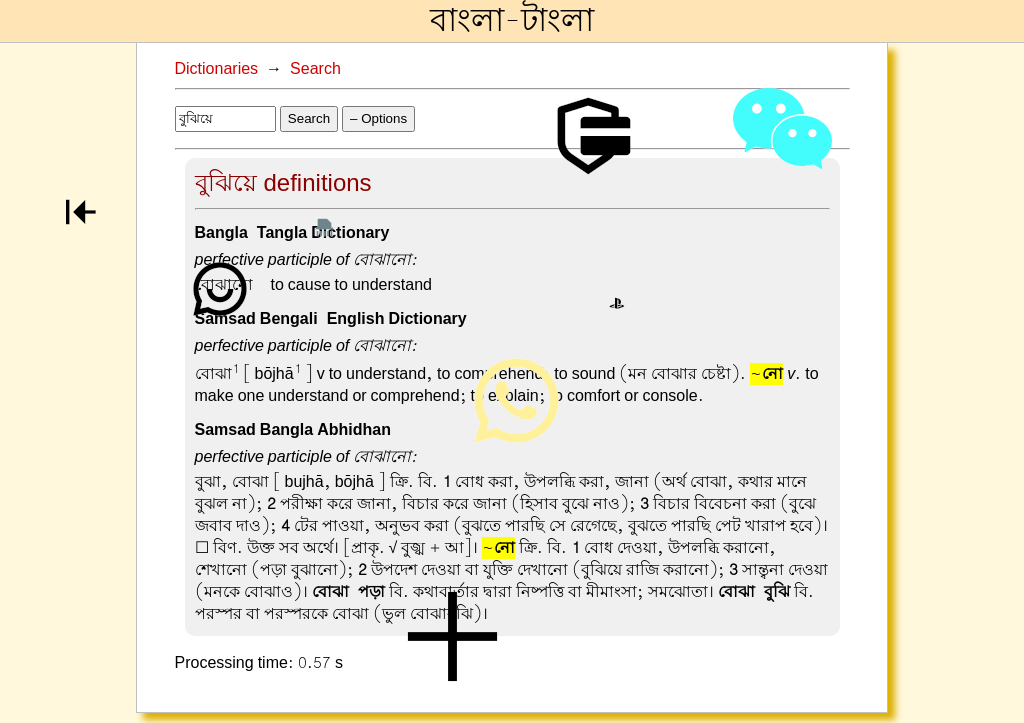 This screenshot has height=723, width=1024. Describe the element at coordinates (782, 128) in the screenshot. I see `open WeChat messaging app` at that location.